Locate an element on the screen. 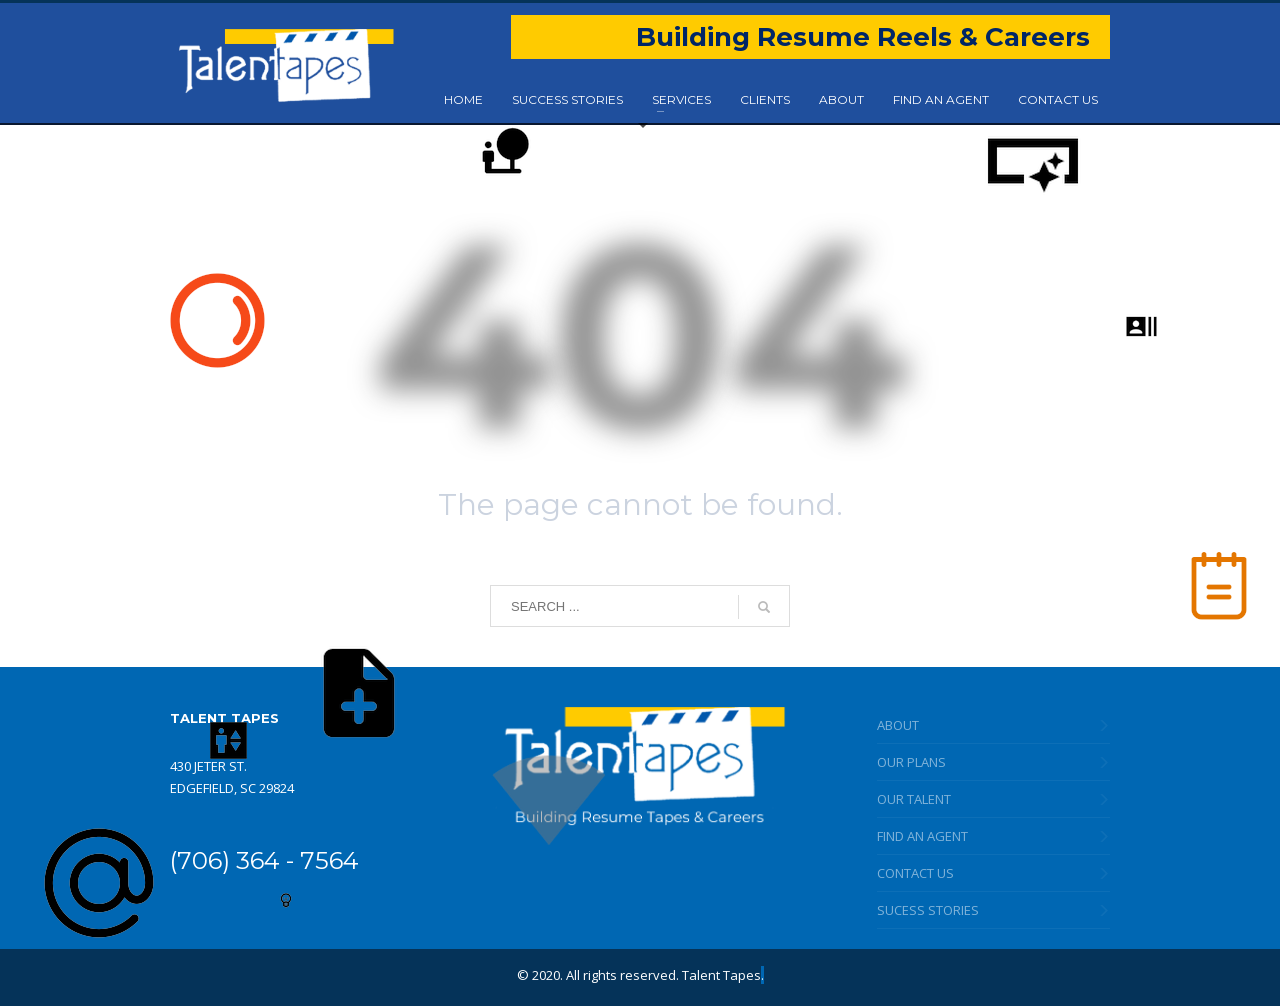  indicates elevator access available is located at coordinates (228, 740).